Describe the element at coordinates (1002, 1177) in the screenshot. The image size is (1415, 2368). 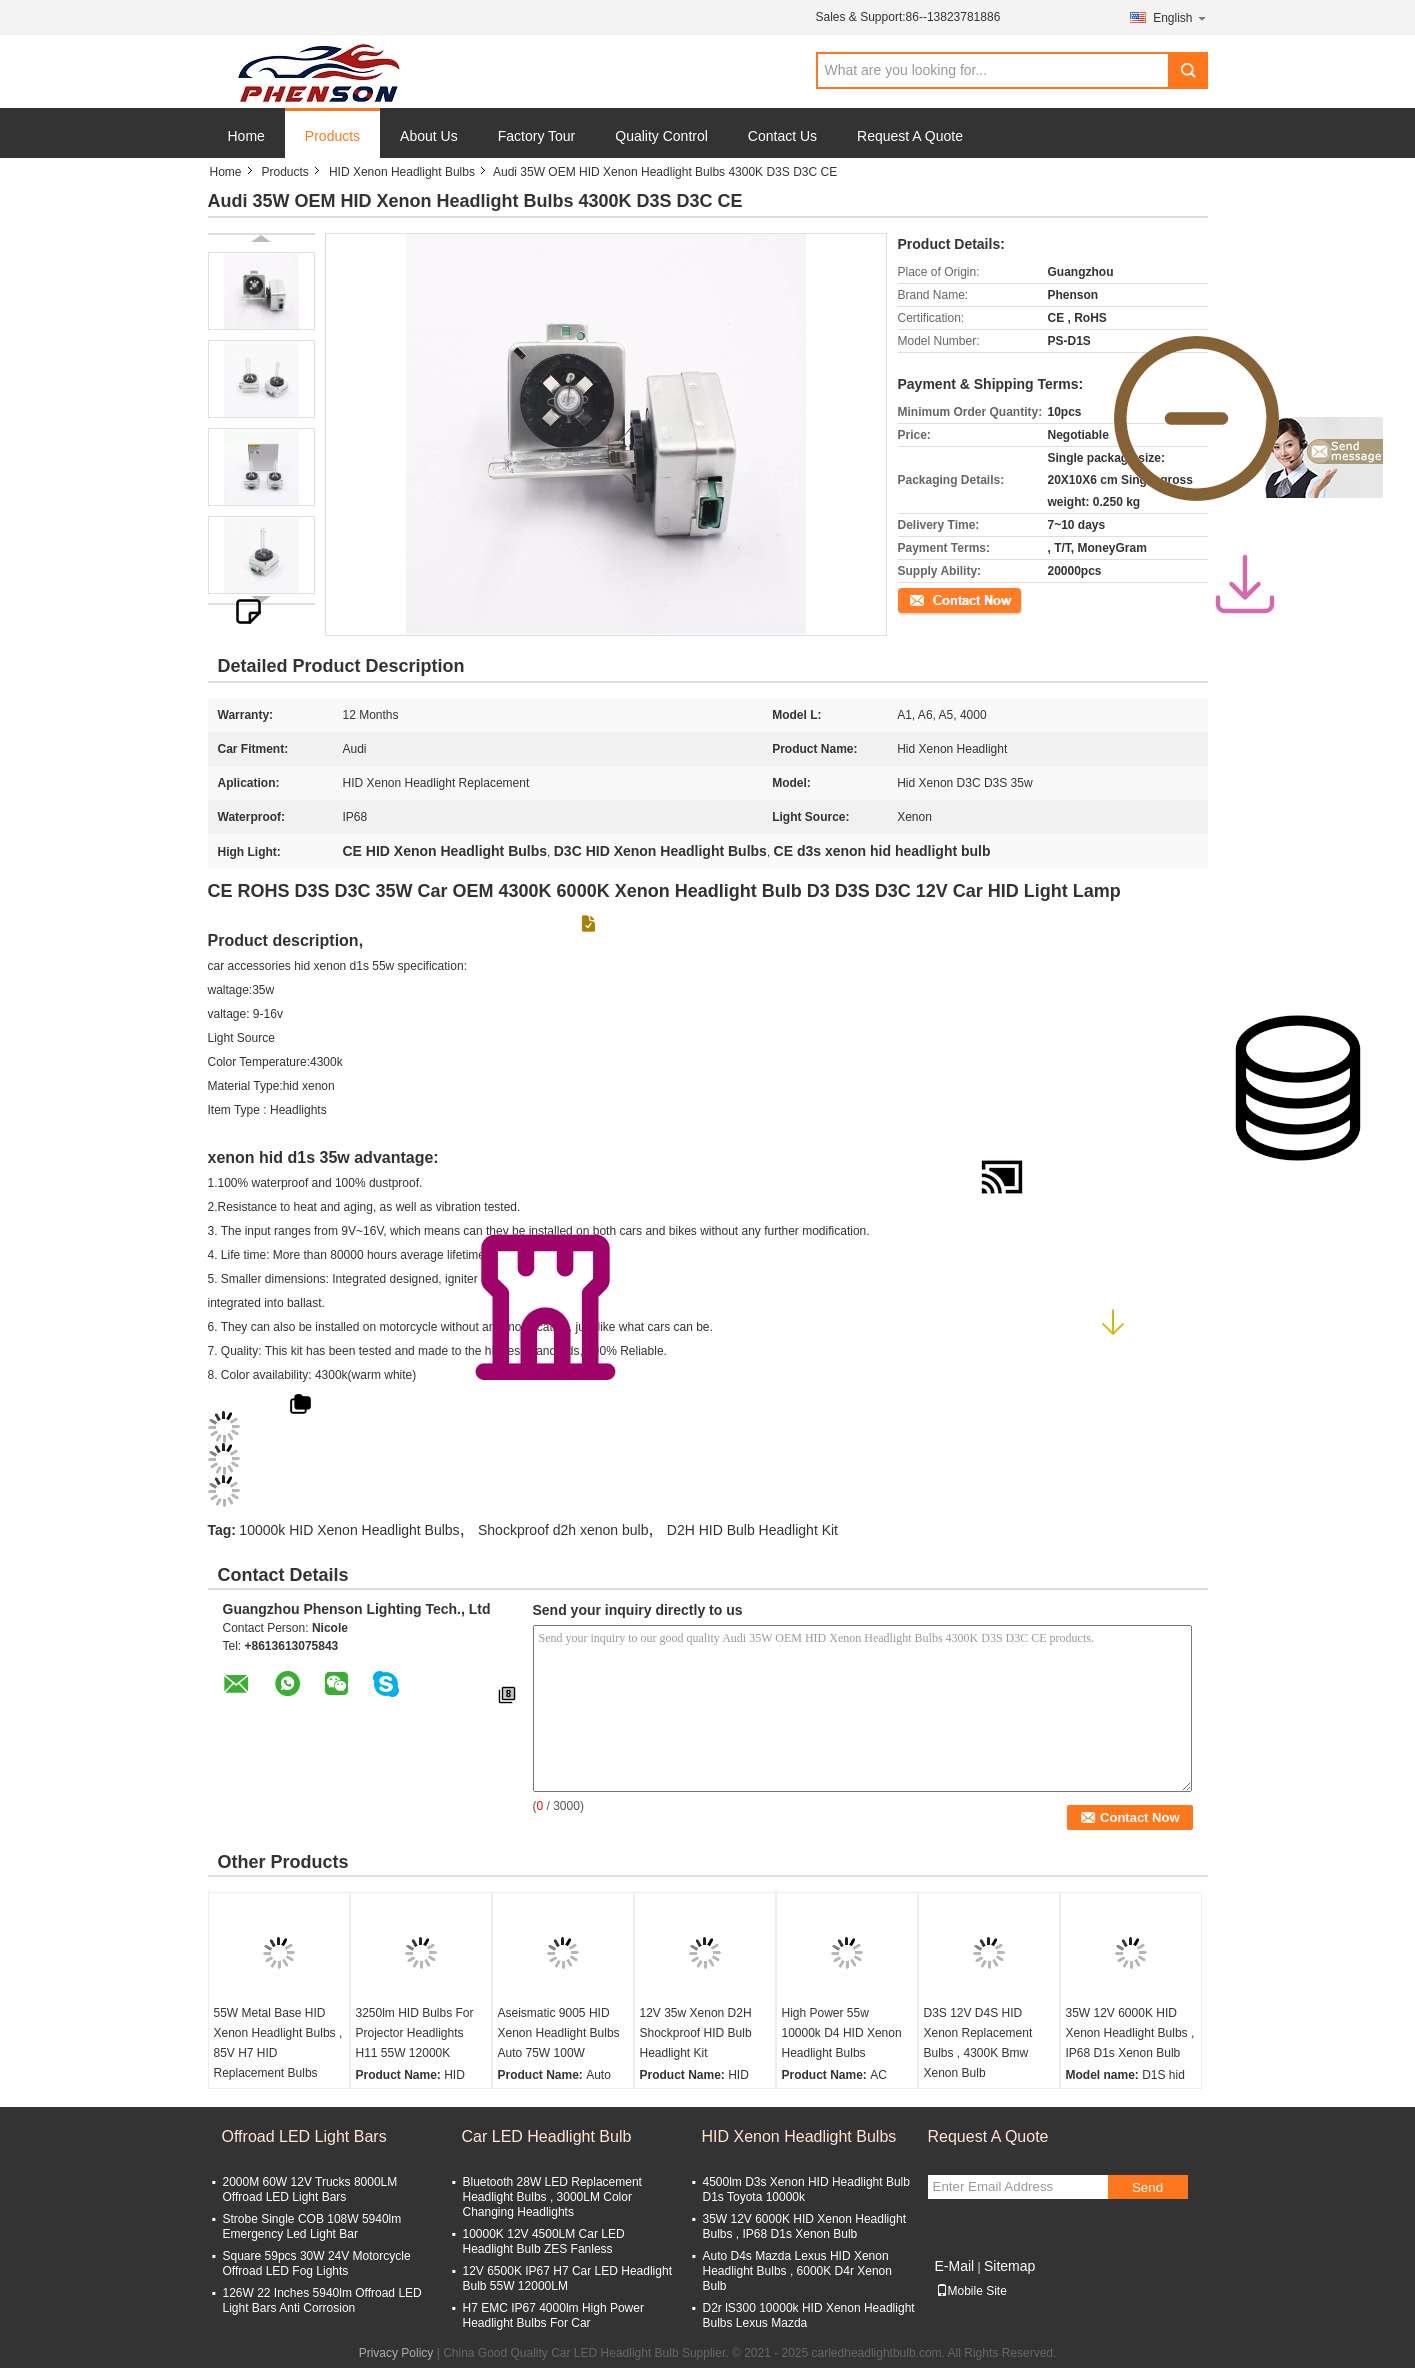
I see `indicates active casting connection to a display` at that location.